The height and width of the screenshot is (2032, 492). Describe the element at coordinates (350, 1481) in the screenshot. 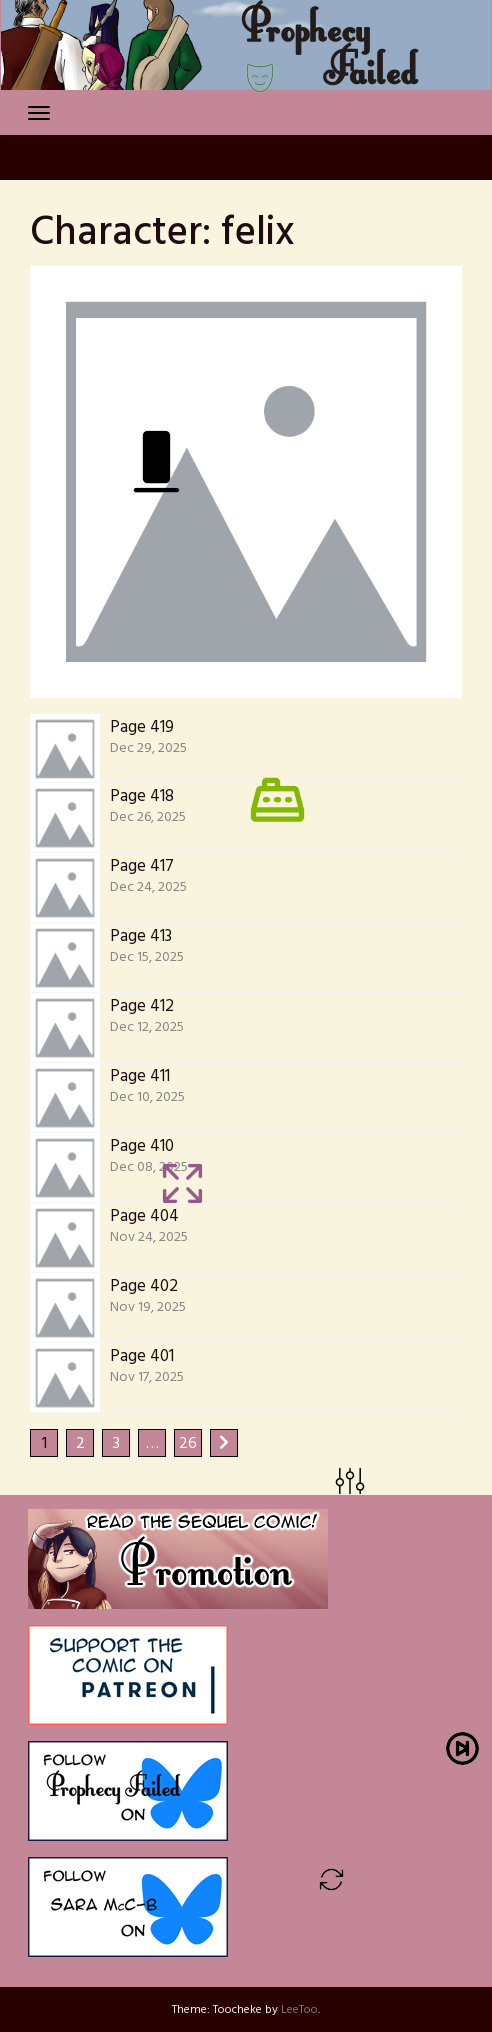

I see `adjust settings or preferences` at that location.